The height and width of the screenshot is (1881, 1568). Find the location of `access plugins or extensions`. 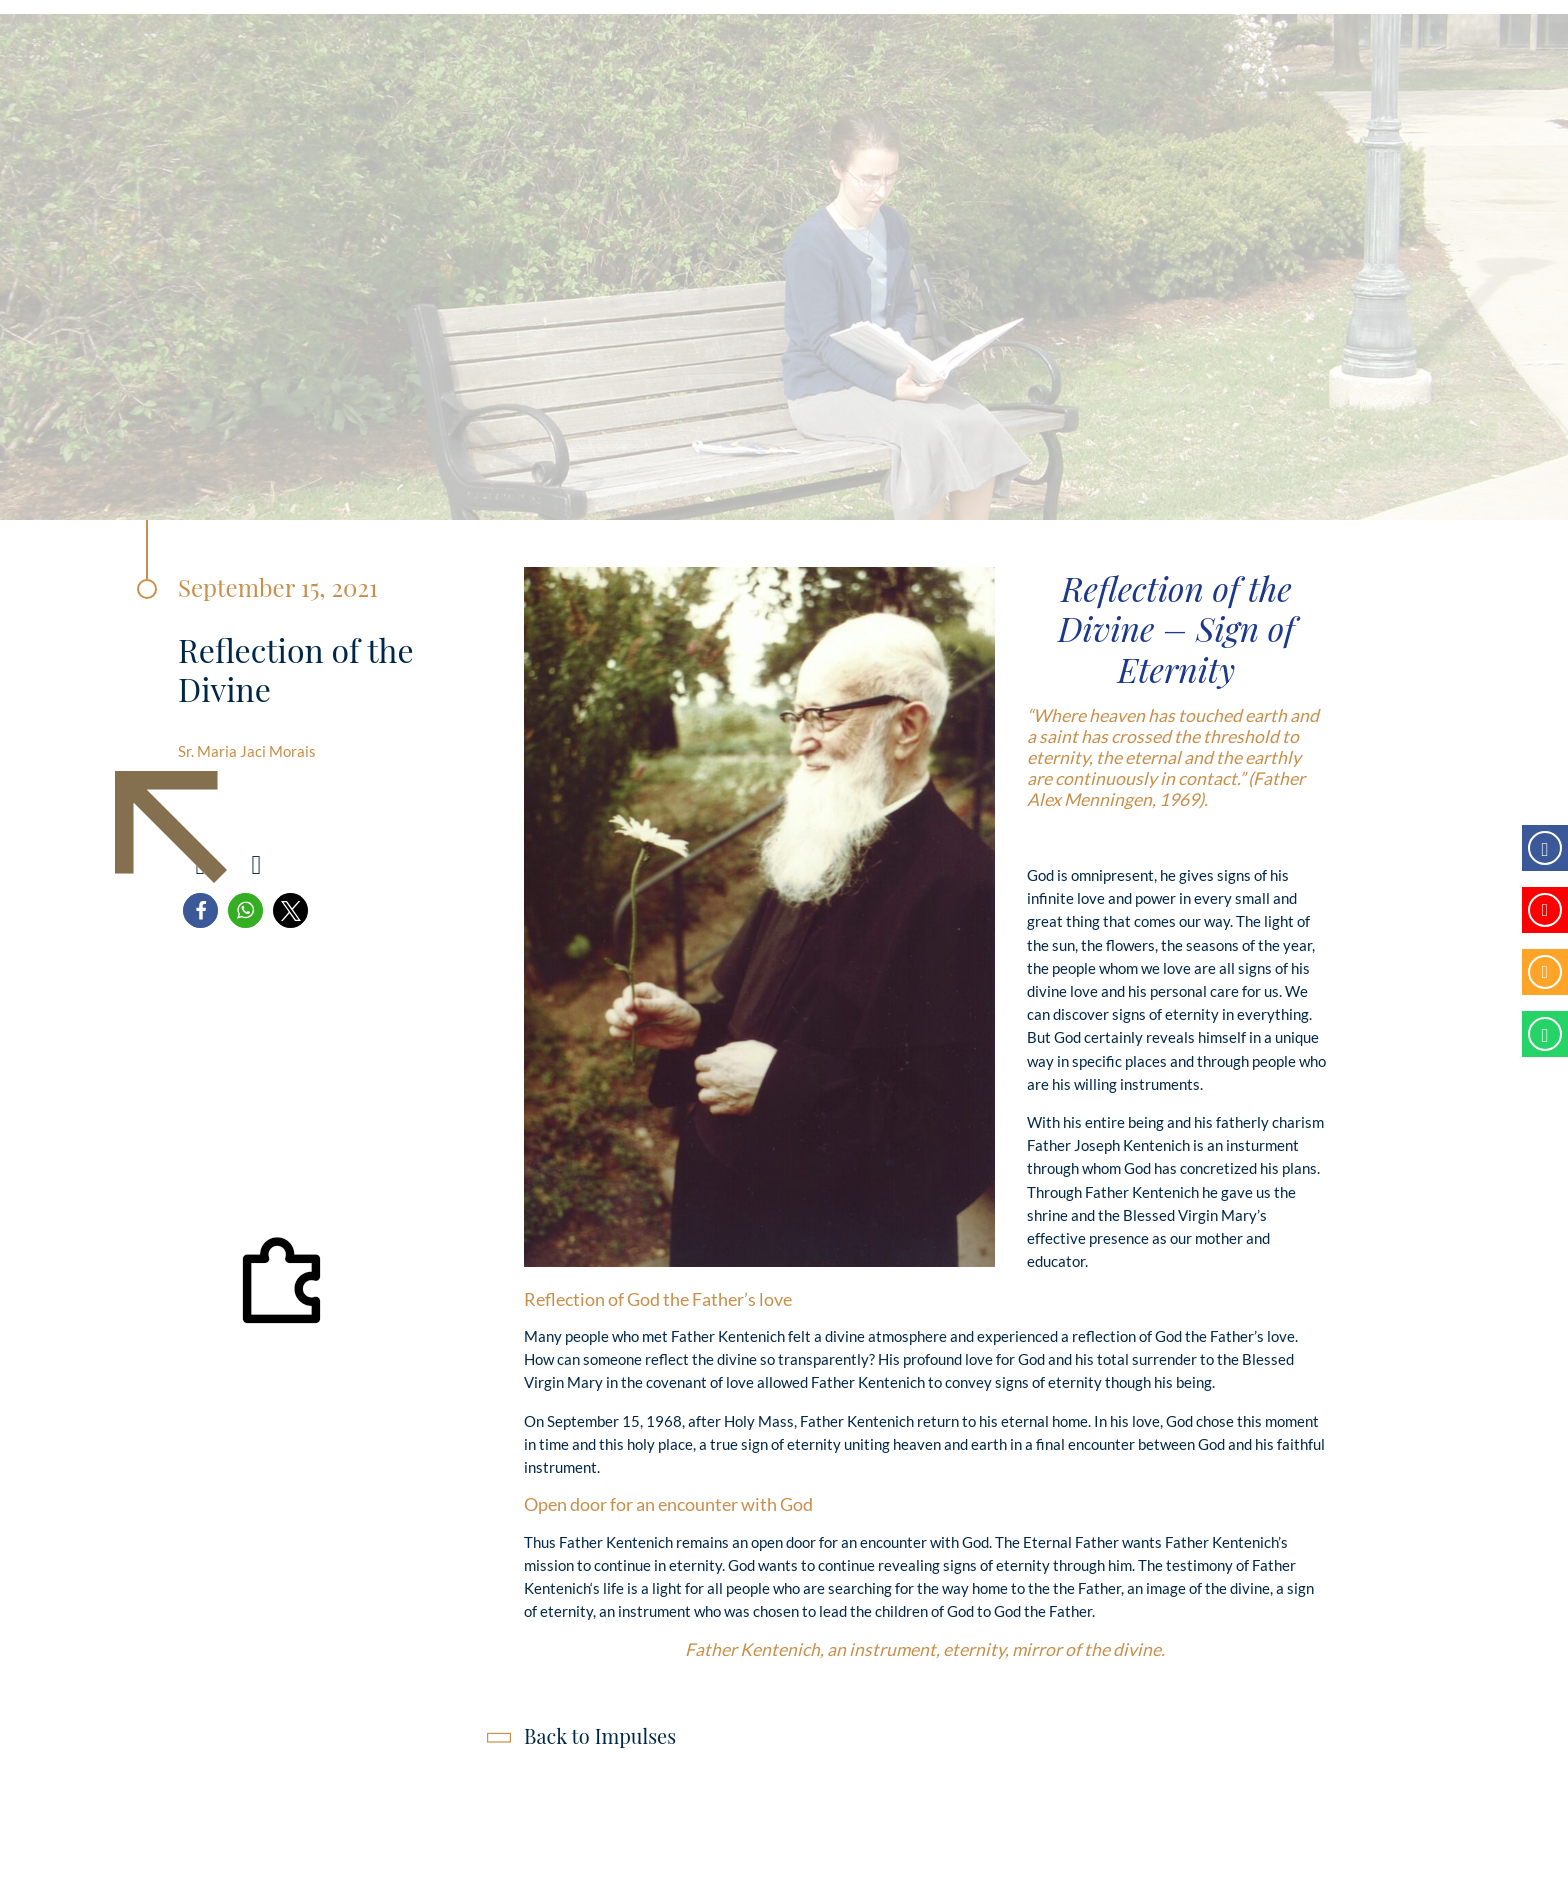

access plugins or extensions is located at coordinates (281, 1284).